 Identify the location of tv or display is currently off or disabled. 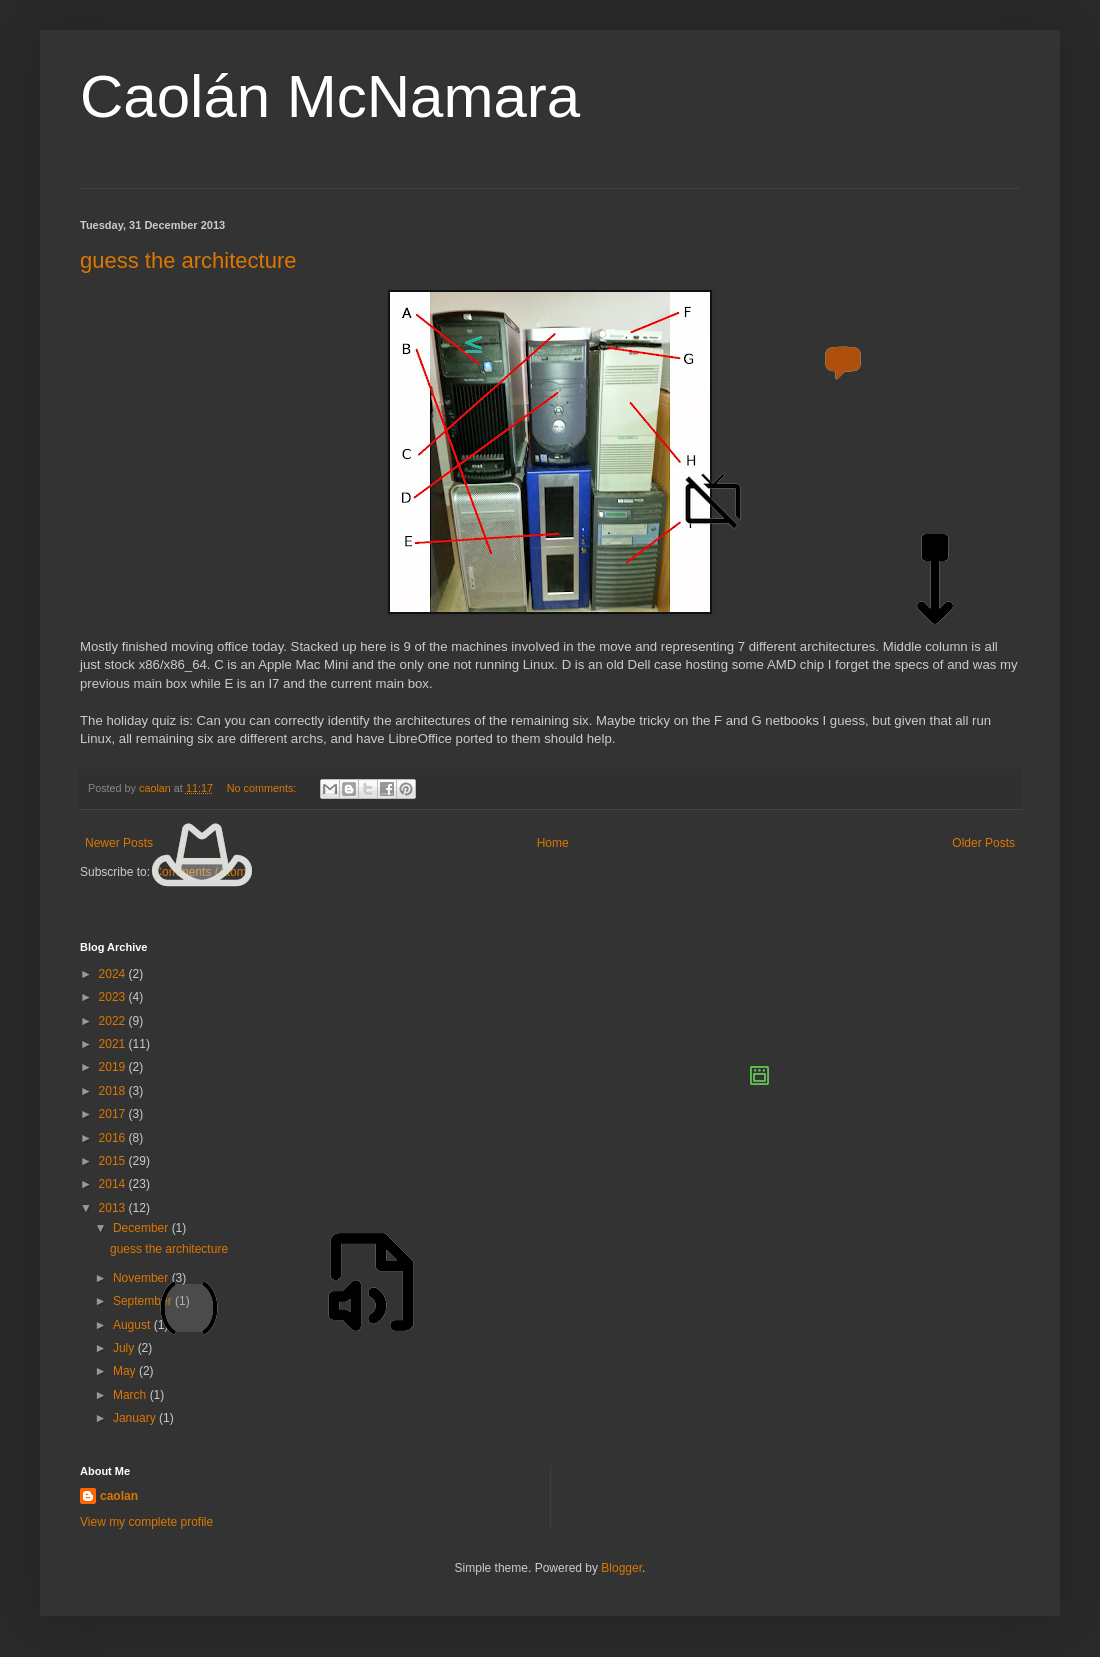
(713, 501).